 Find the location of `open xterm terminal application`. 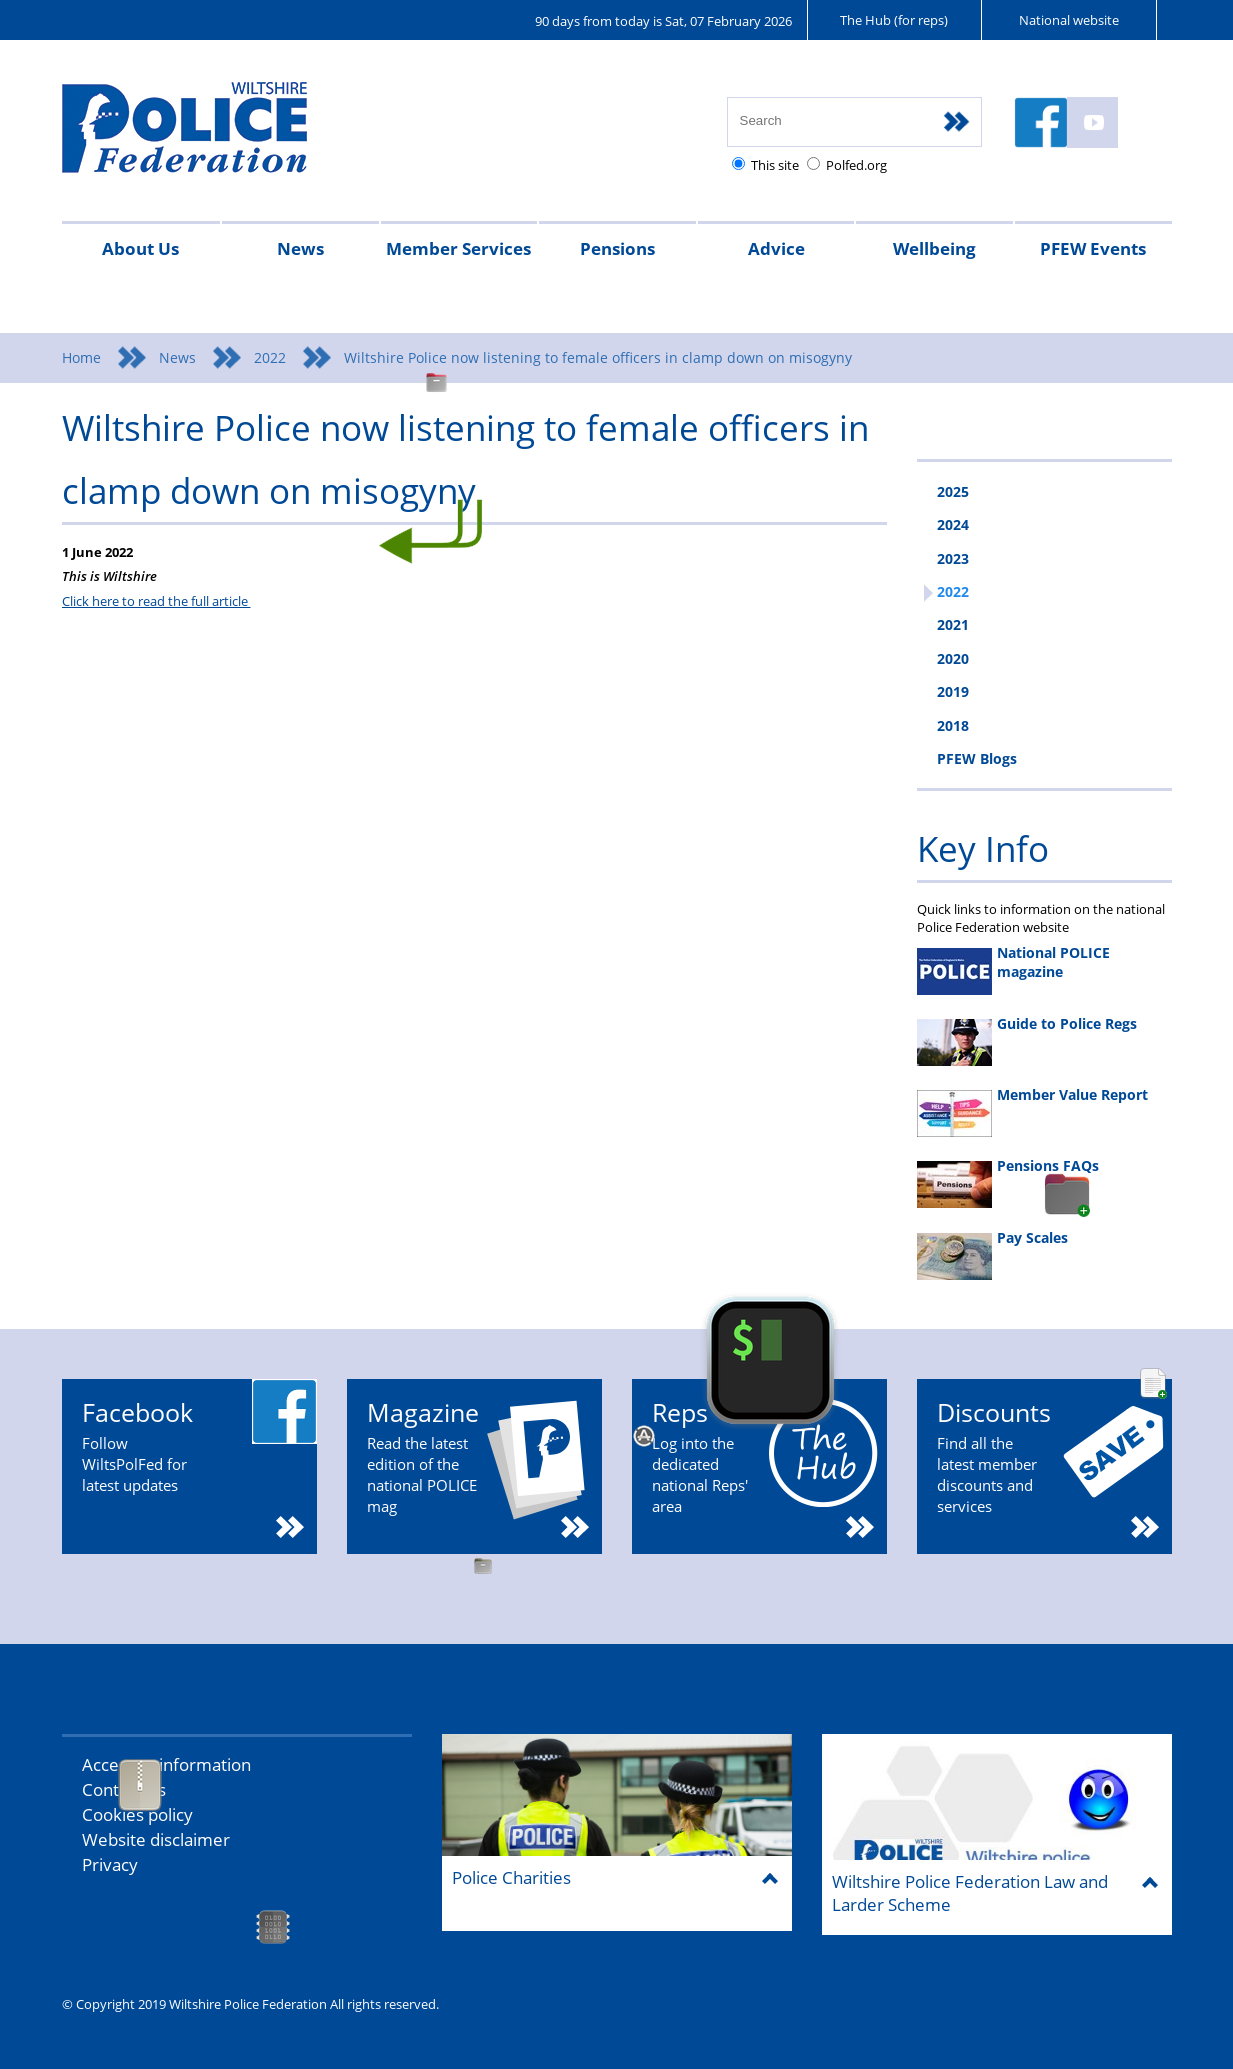

open xterm terminal application is located at coordinates (770, 1360).